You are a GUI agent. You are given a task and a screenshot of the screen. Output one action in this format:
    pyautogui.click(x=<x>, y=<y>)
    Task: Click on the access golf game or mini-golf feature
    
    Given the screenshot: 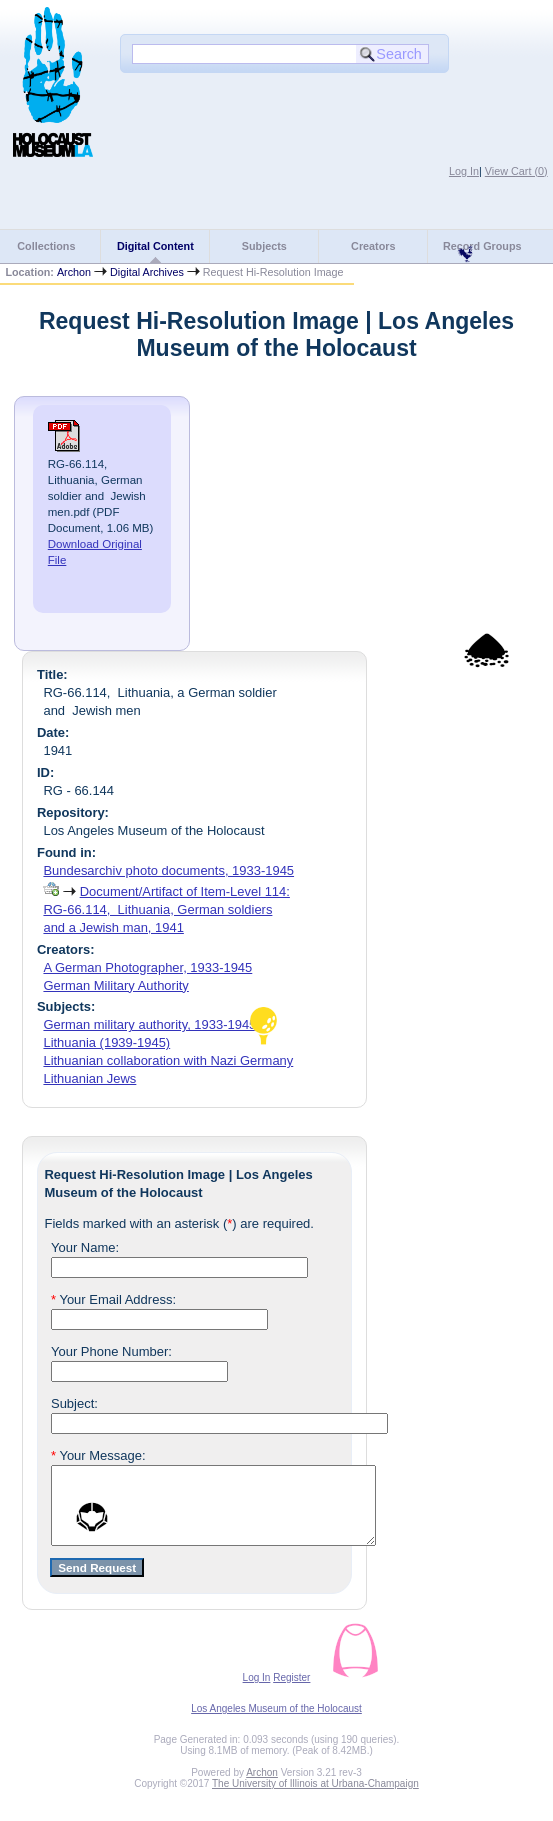 What is the action you would take?
    pyautogui.click(x=263, y=1025)
    